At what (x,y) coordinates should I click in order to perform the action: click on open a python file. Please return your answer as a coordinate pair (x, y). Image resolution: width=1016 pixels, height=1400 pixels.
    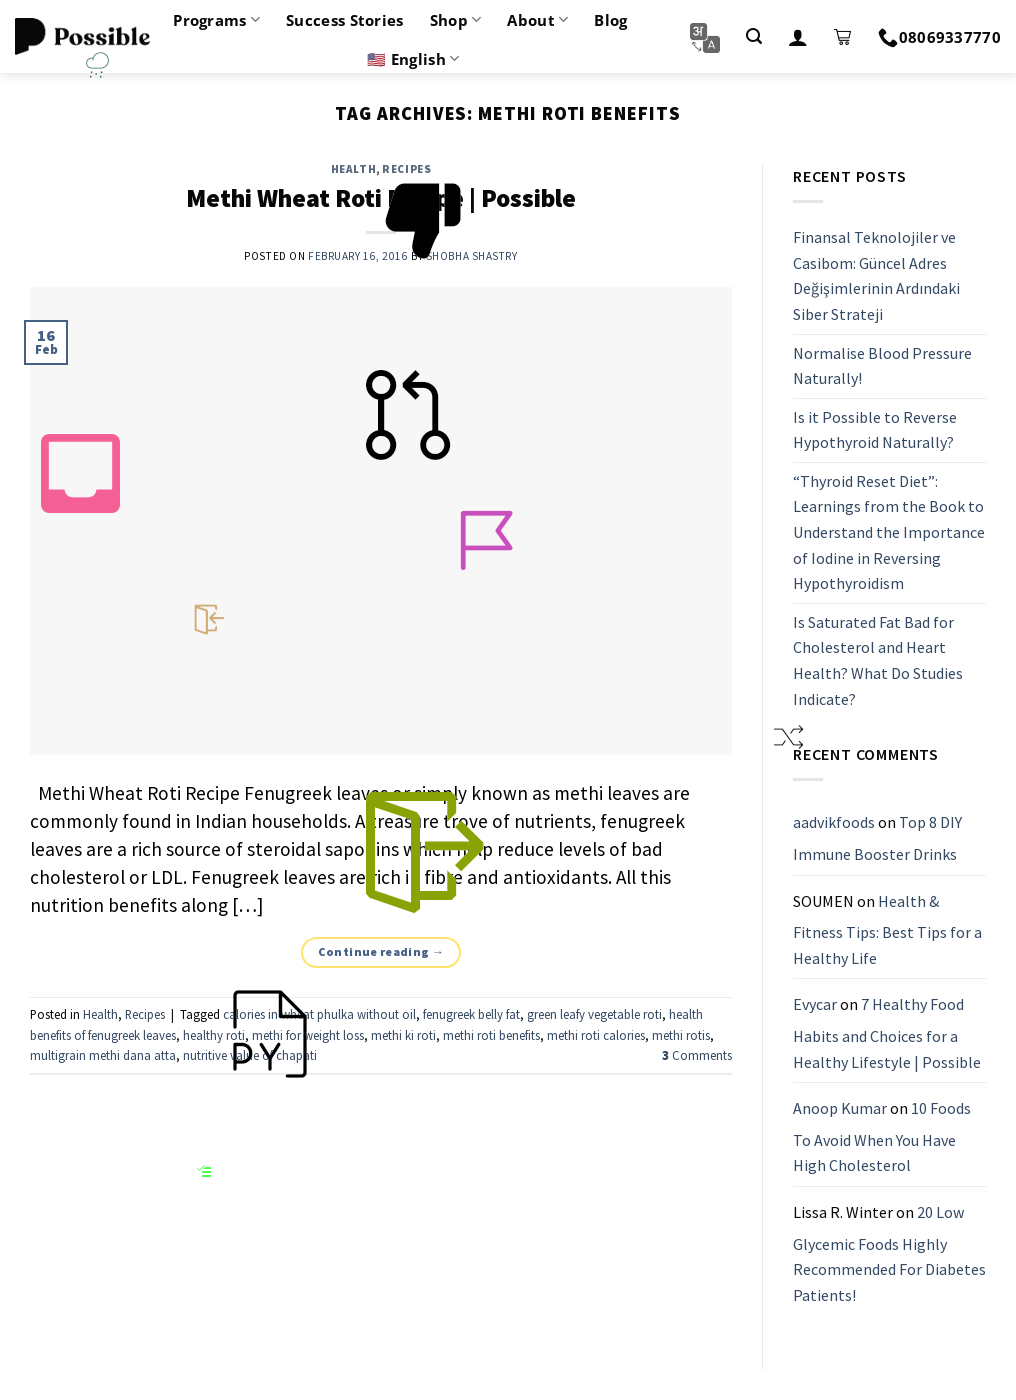
    Looking at the image, I should click on (270, 1034).